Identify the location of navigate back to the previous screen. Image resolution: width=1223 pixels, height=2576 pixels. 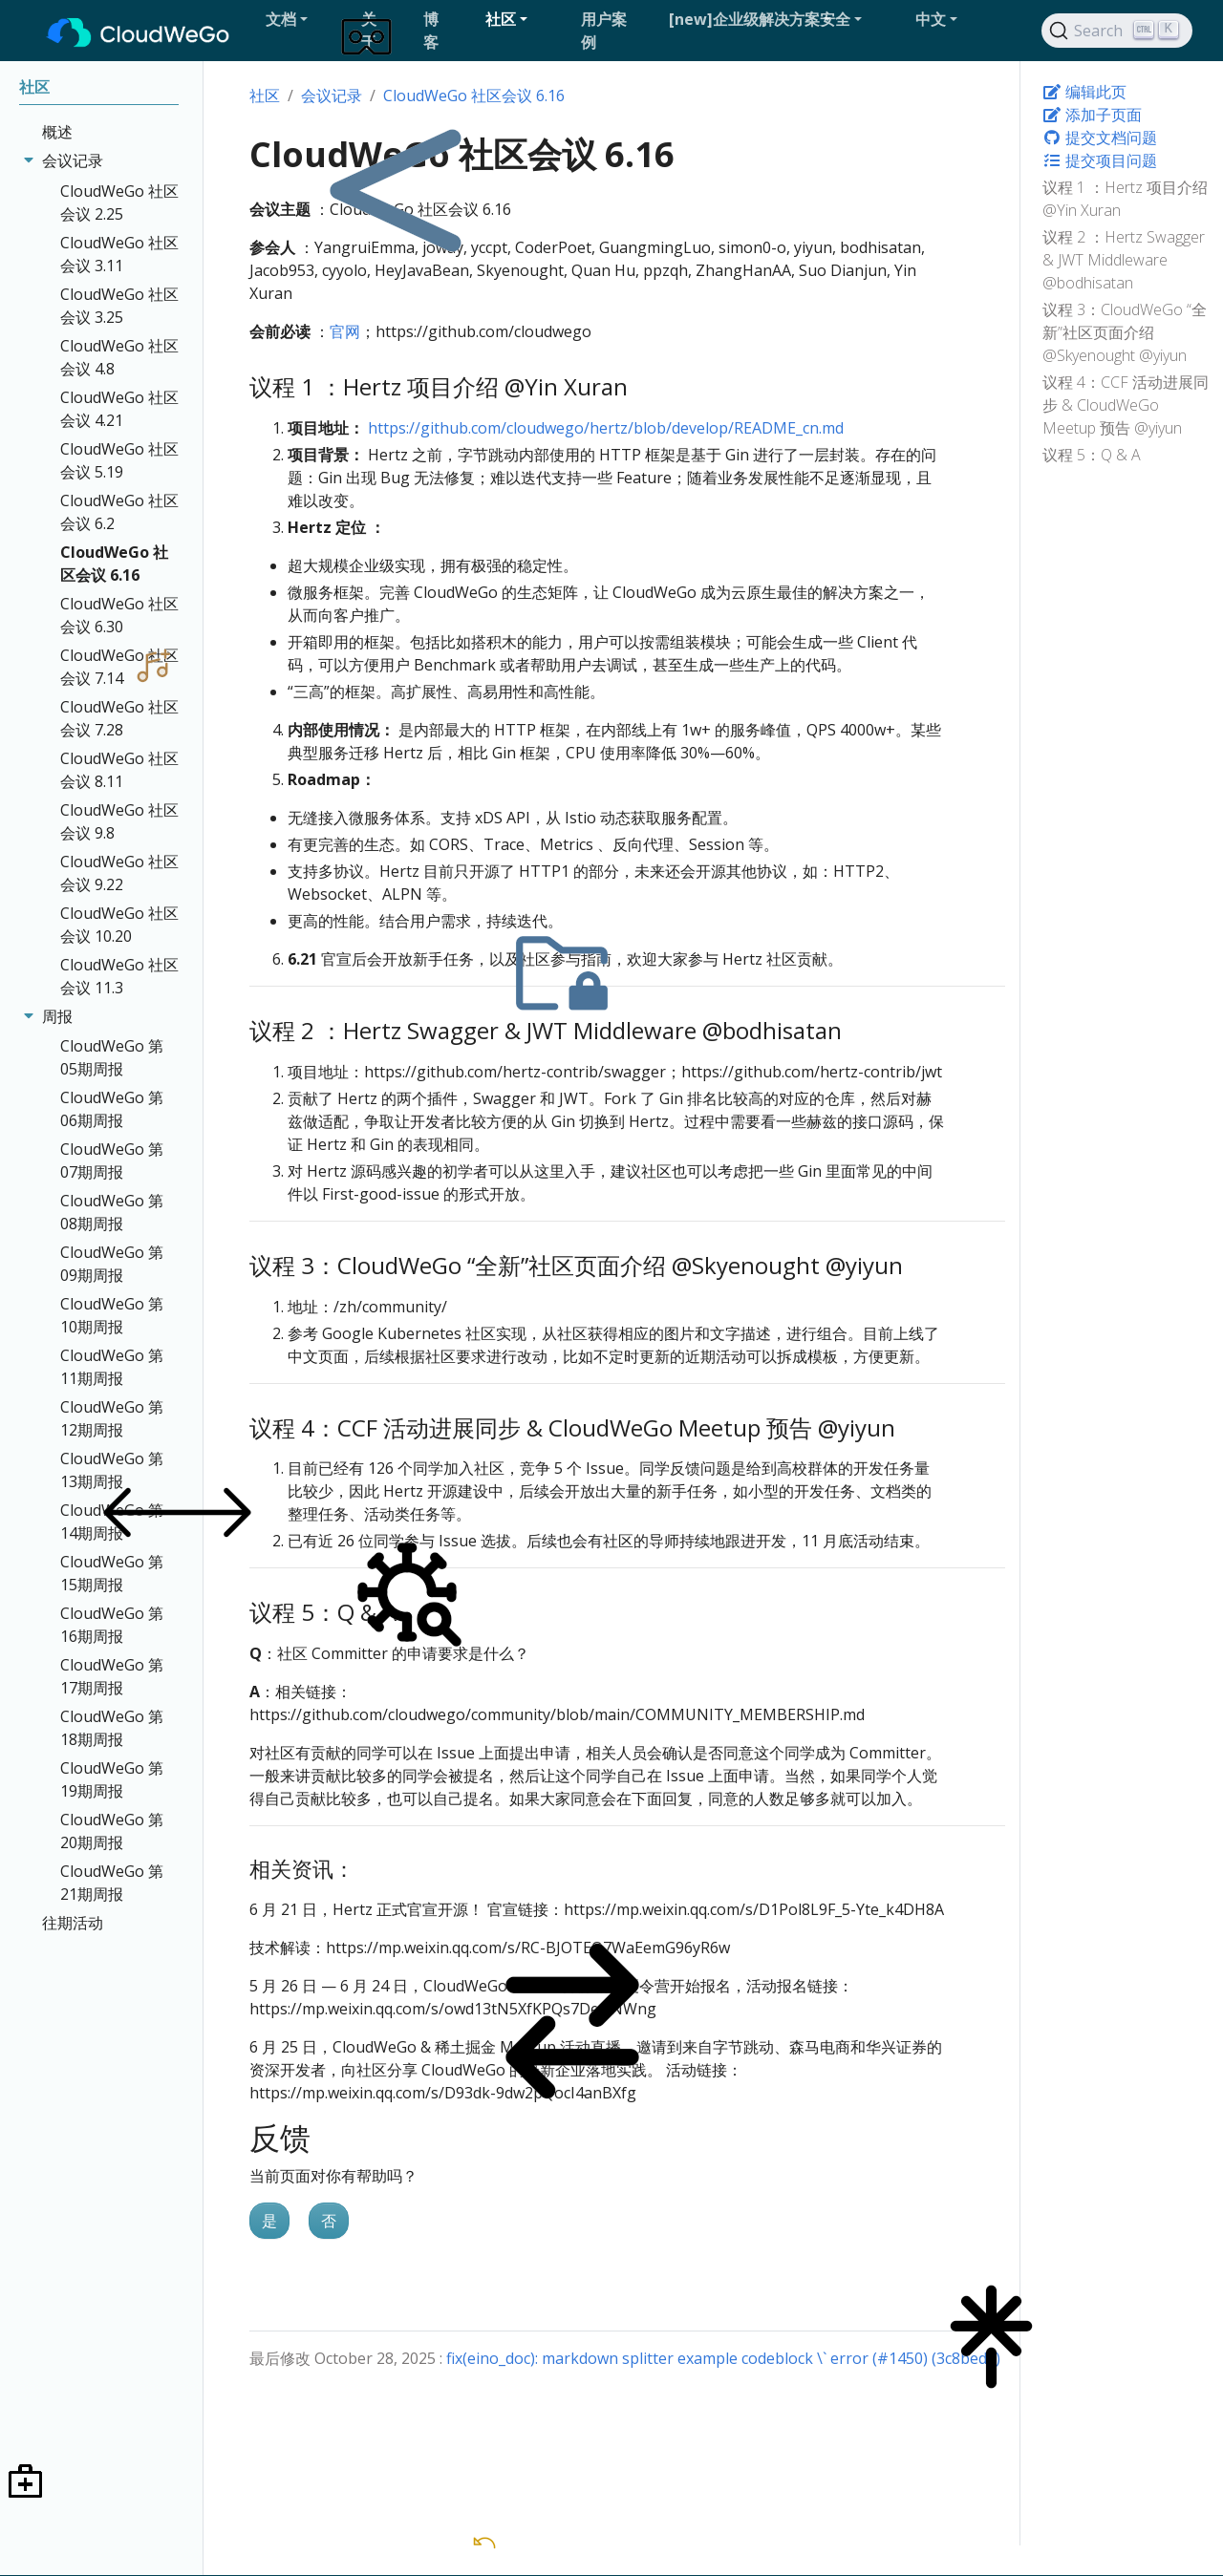
(399, 190).